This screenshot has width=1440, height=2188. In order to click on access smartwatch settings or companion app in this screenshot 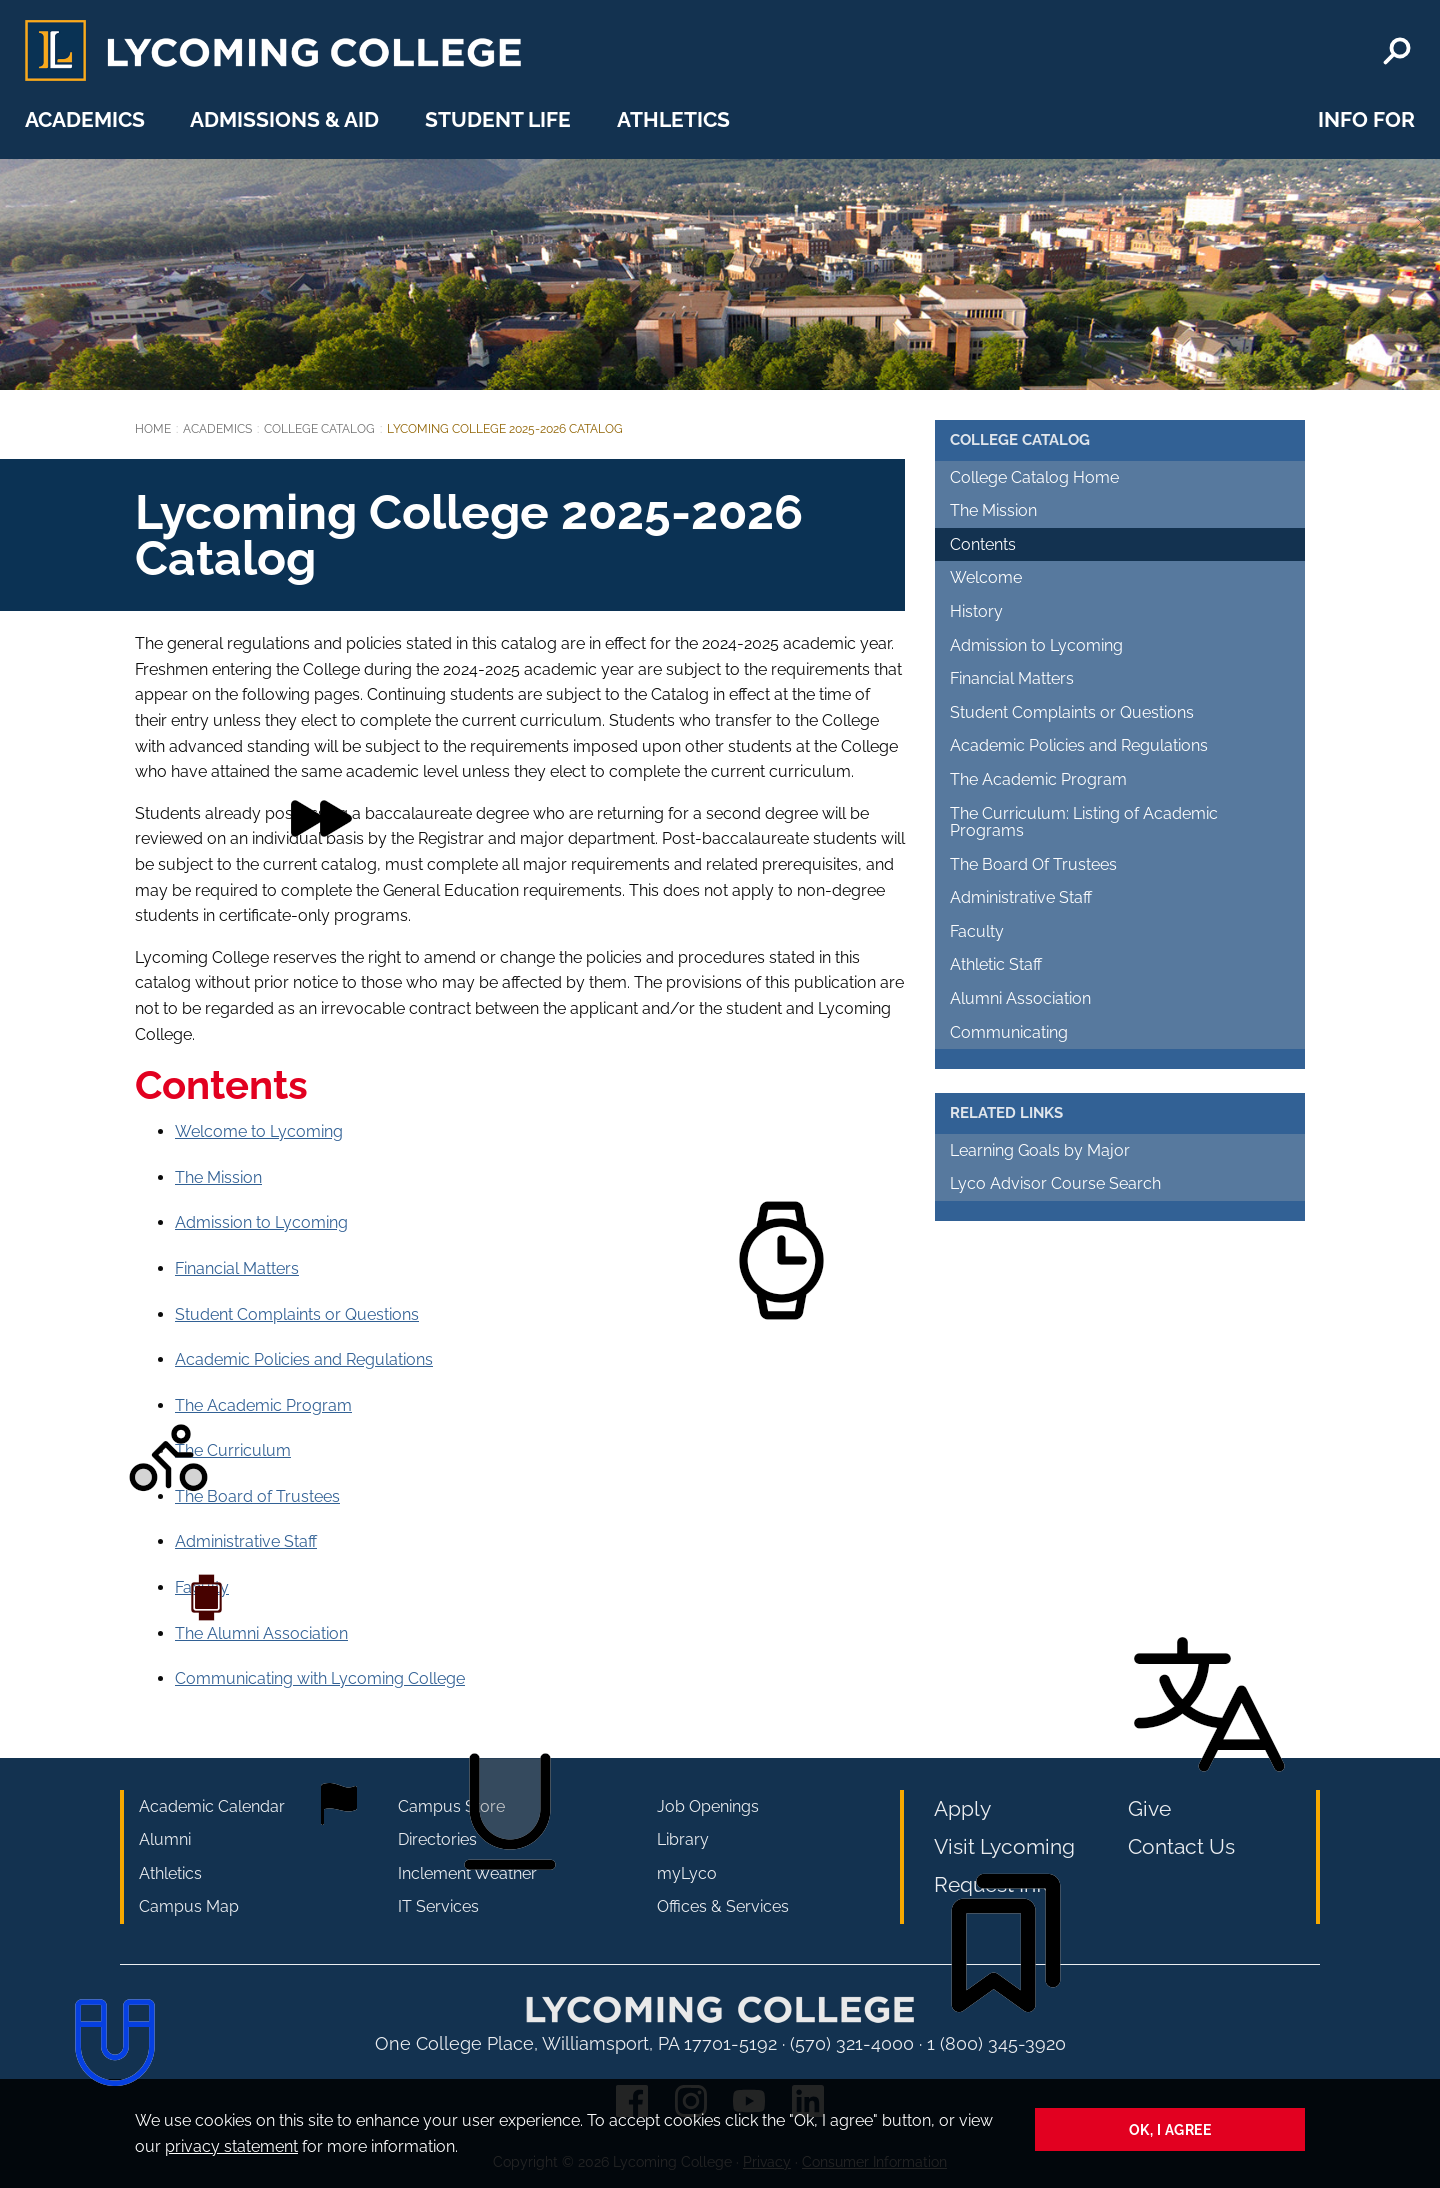, I will do `click(206, 1597)`.